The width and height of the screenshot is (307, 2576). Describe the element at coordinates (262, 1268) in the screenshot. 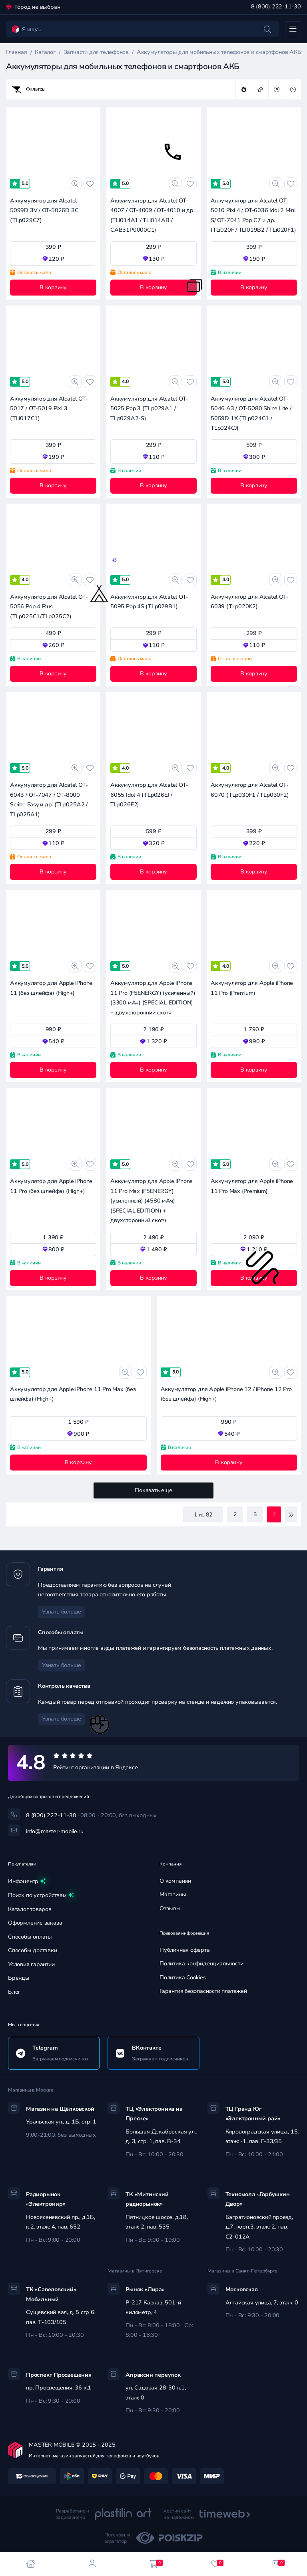

I see `access freehand drawing or annotation tools` at that location.